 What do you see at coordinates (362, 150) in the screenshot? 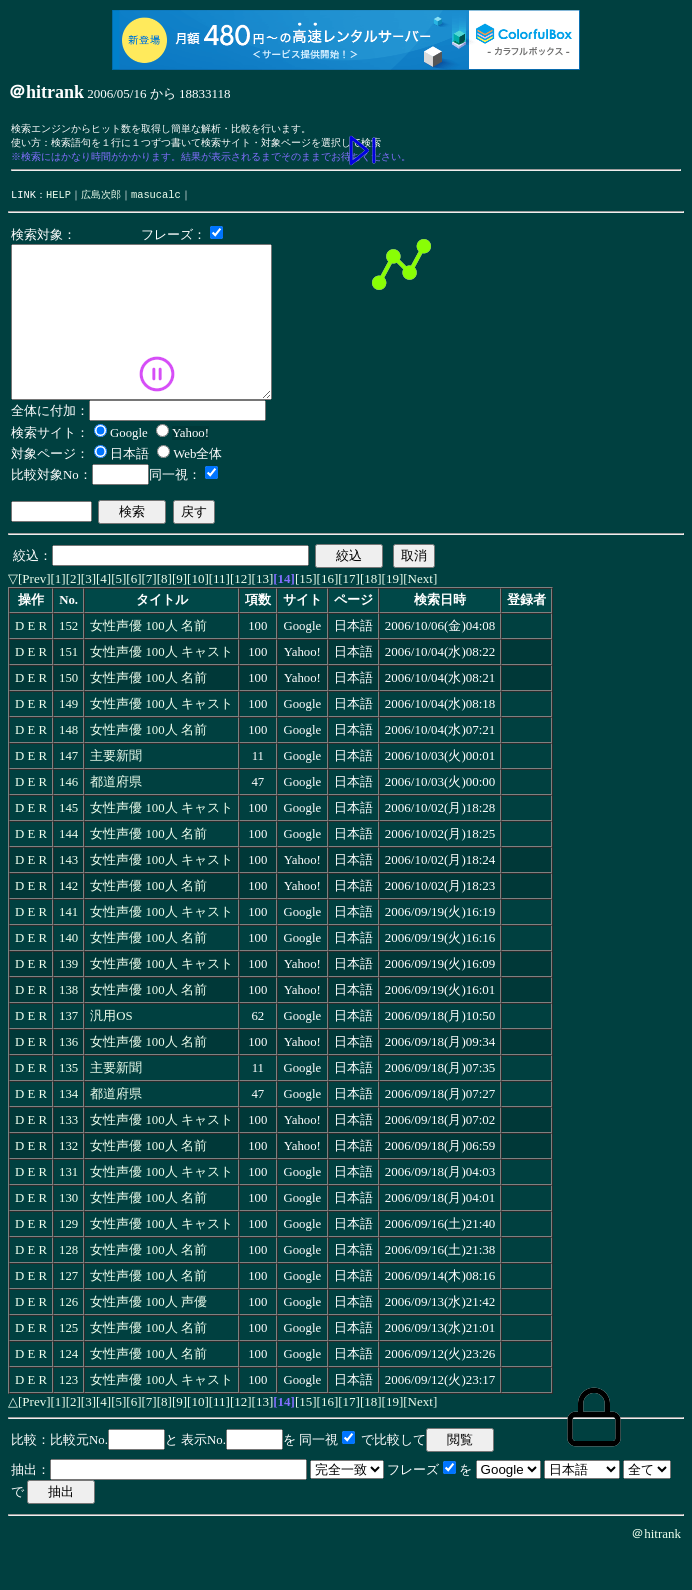
I see `skip to the next track` at bounding box center [362, 150].